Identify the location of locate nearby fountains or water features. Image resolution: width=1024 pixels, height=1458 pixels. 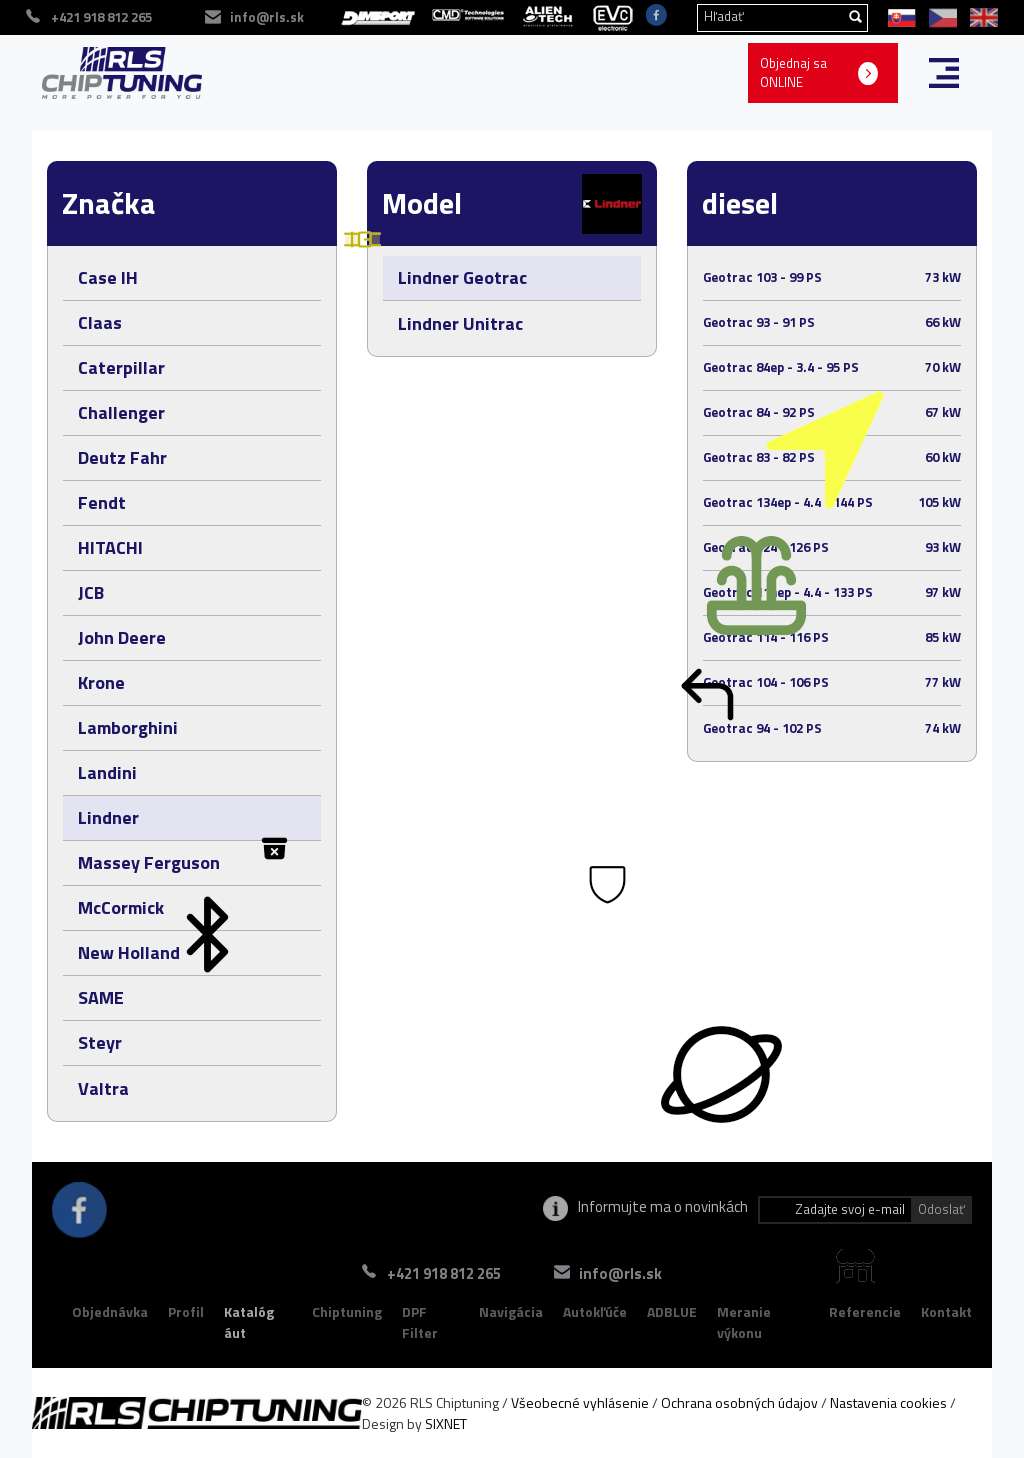
(756, 585).